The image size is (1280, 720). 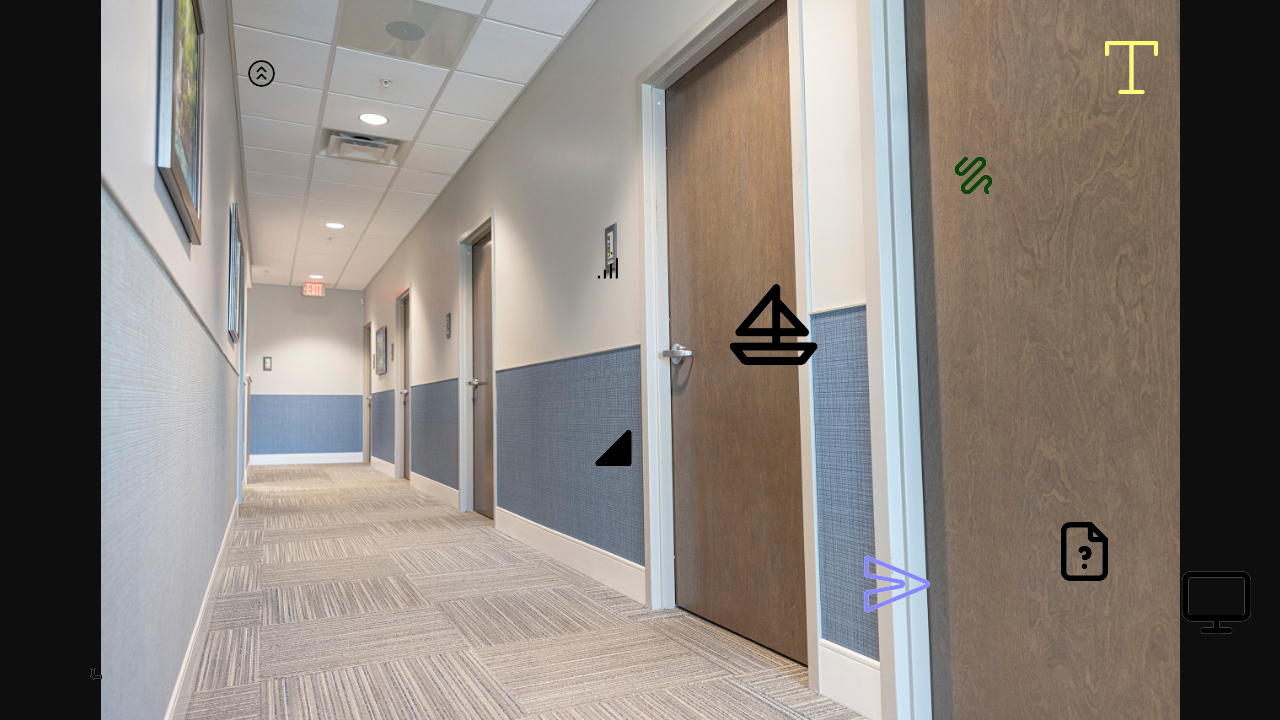 I want to click on unknown or unrecognized file type, so click(x=1084, y=551).